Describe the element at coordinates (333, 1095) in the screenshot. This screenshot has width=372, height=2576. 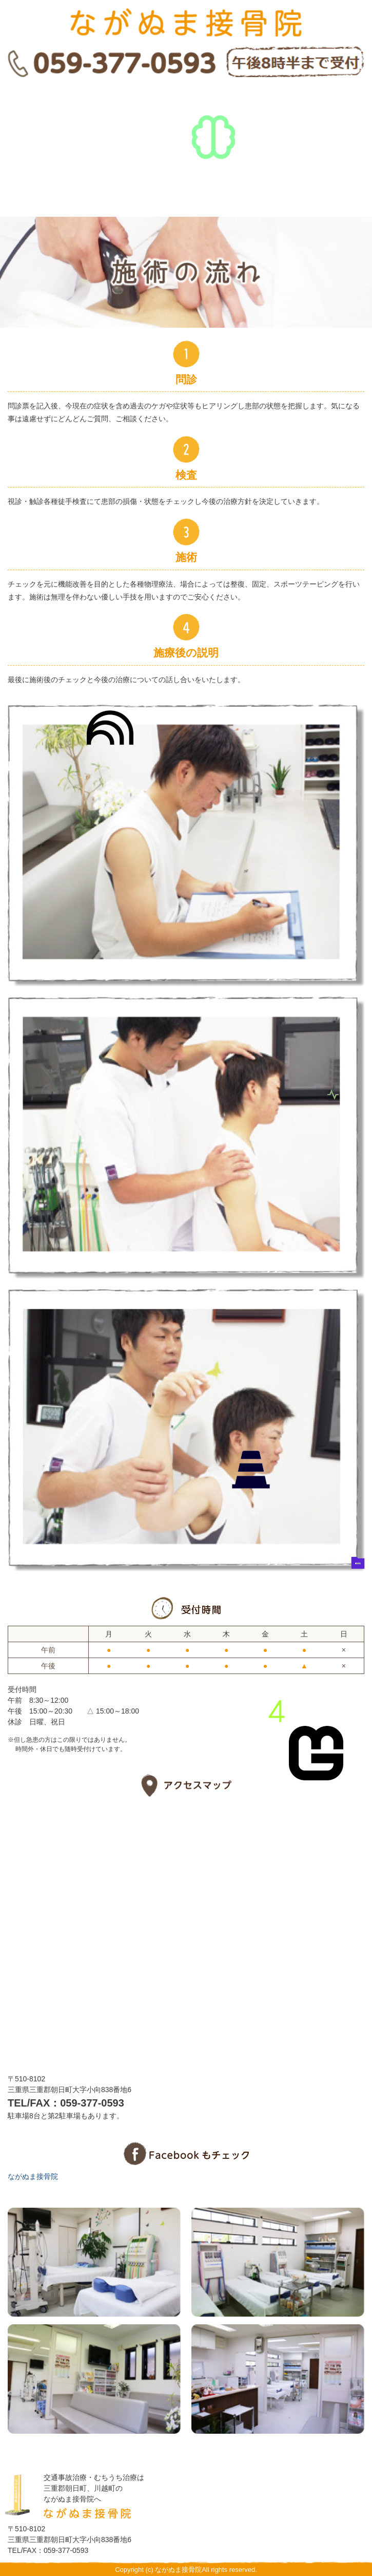
I see `view health or heart rate data` at that location.